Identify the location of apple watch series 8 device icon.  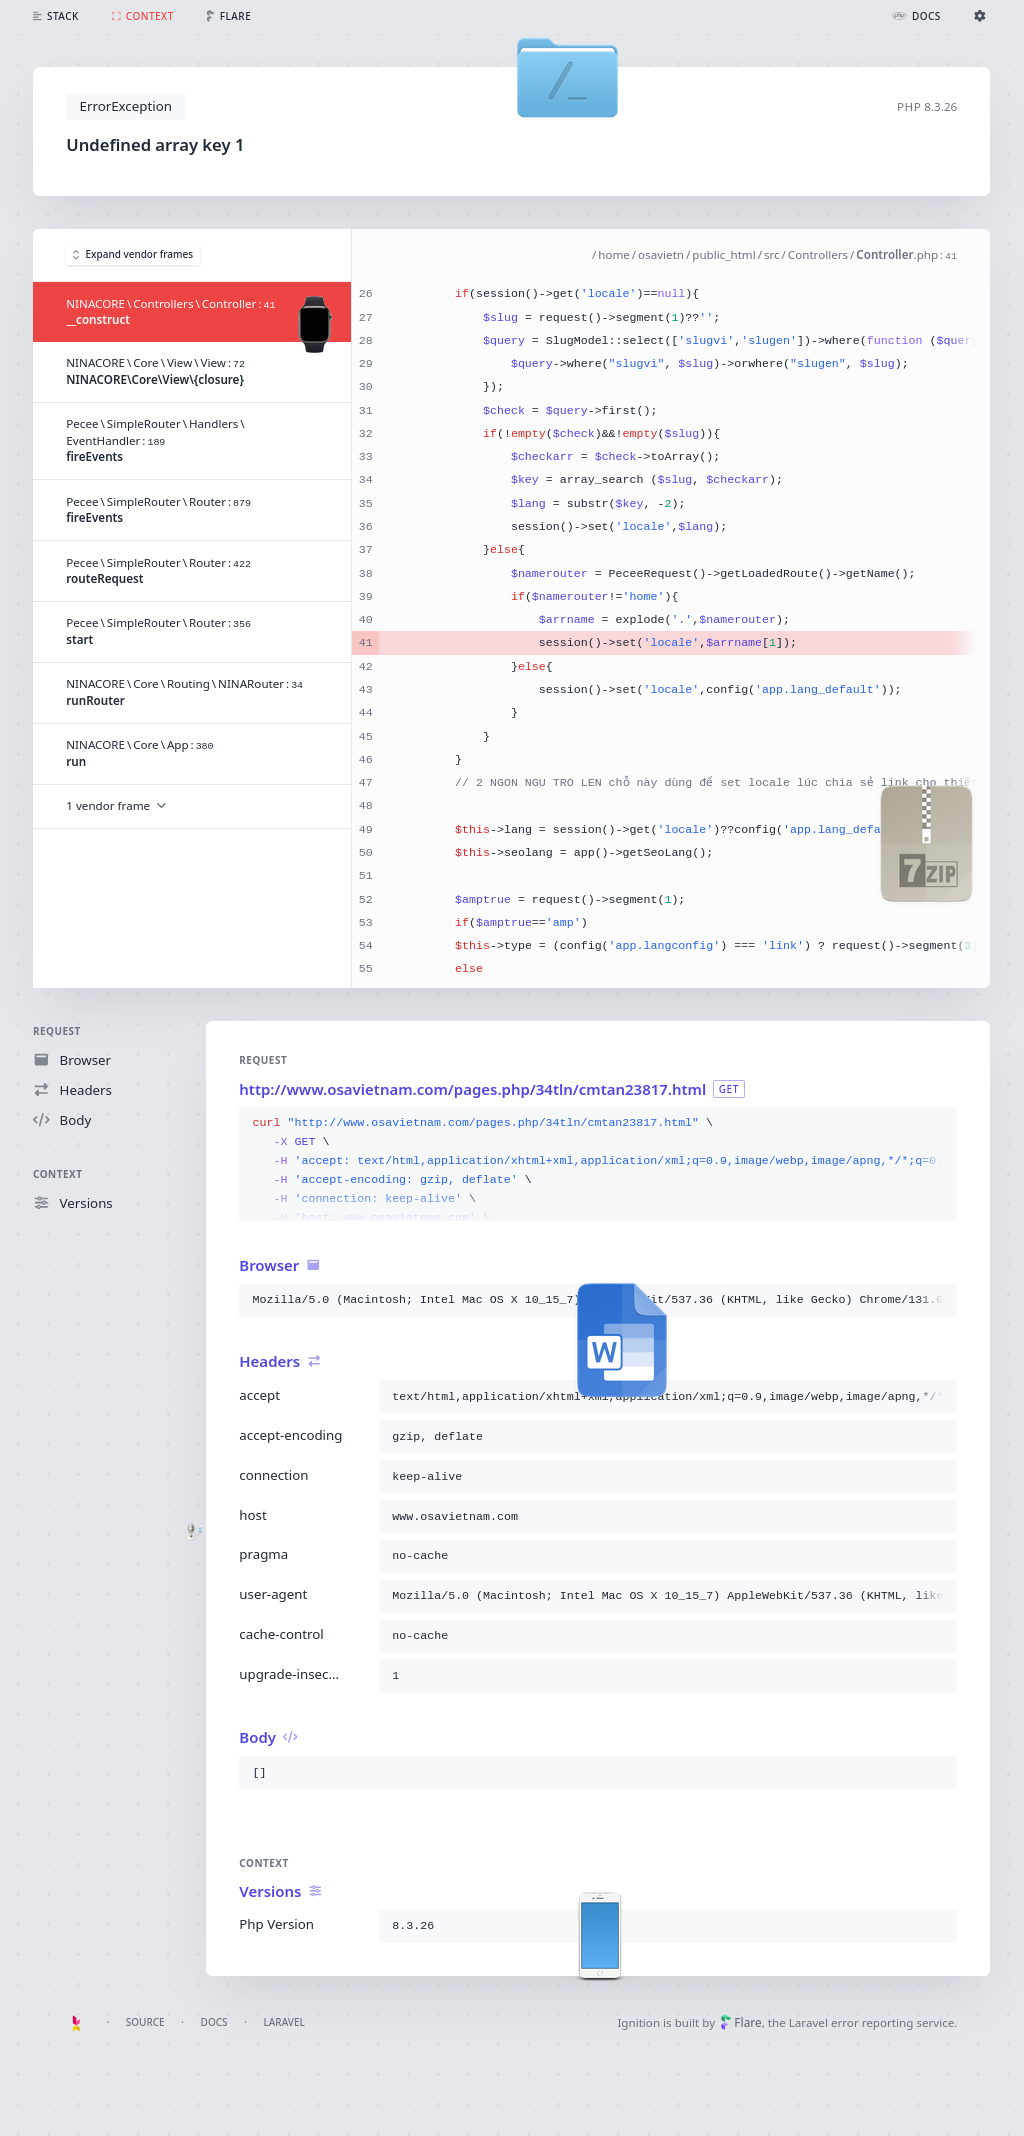
(314, 324).